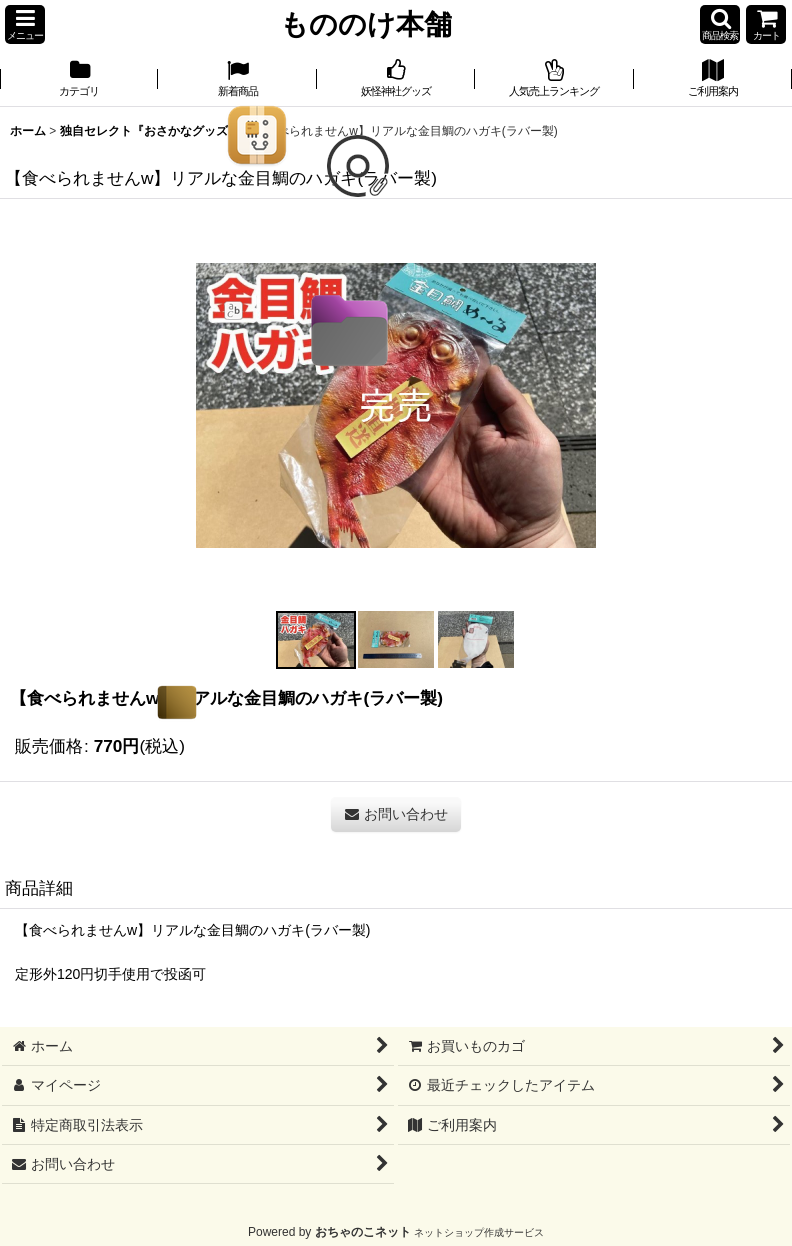 The height and width of the screenshot is (1246, 792). I want to click on attach data from optical disc, so click(358, 166).